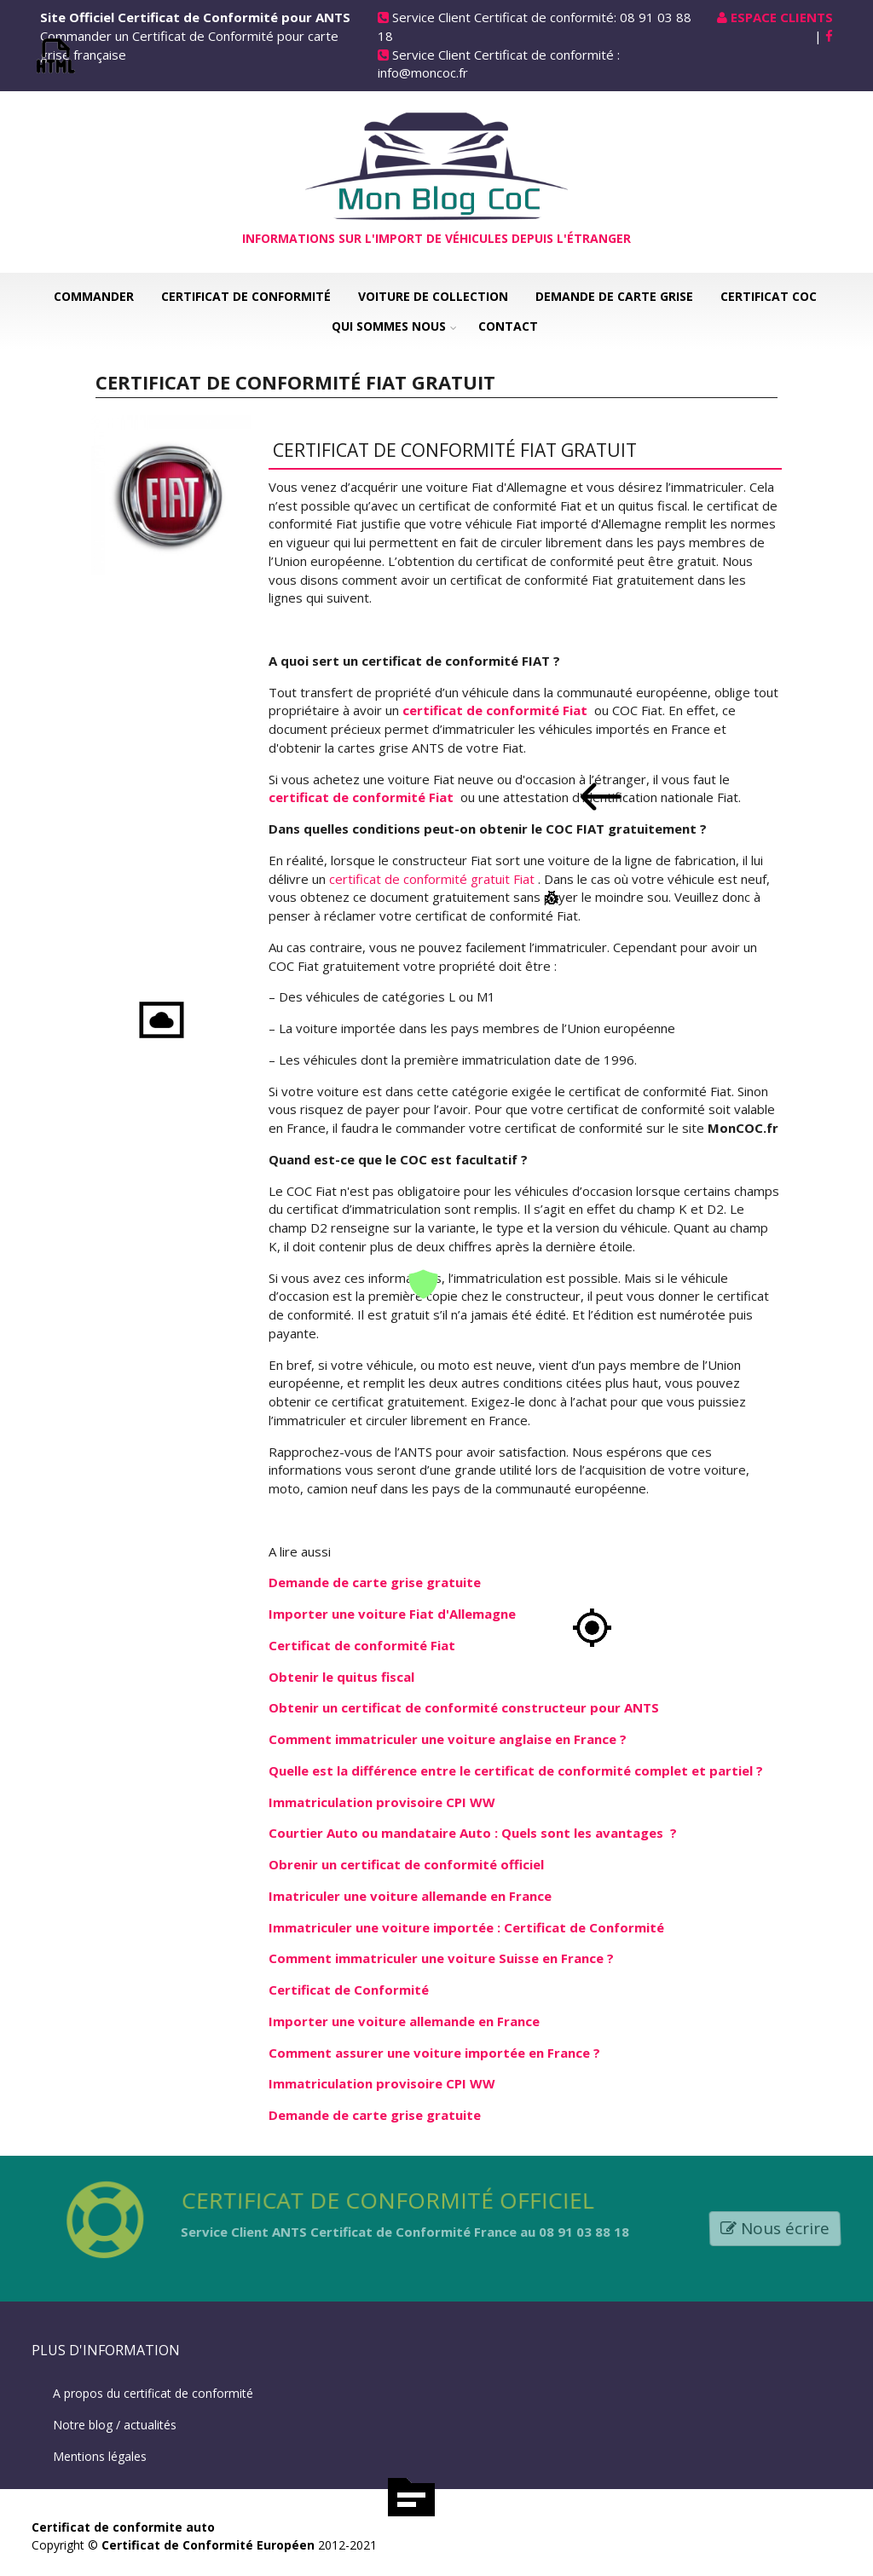  What do you see at coordinates (552, 898) in the screenshot?
I see `access pest control services` at bounding box center [552, 898].